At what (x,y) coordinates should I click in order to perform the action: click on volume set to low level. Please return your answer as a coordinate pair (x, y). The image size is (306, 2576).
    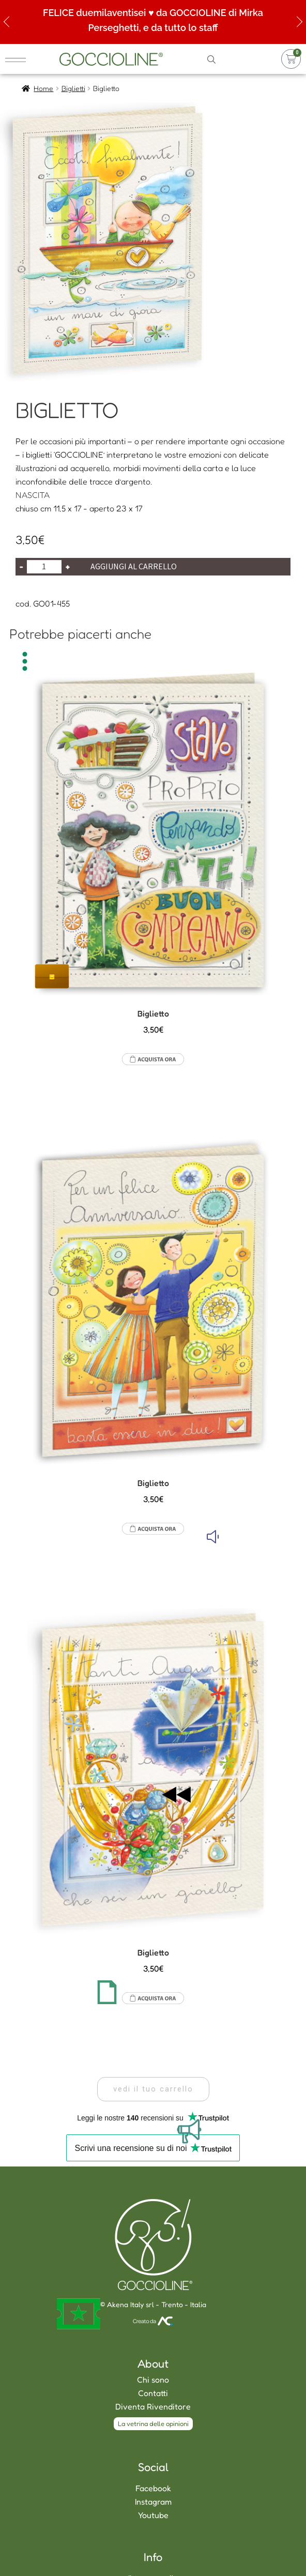
    Looking at the image, I should click on (213, 1537).